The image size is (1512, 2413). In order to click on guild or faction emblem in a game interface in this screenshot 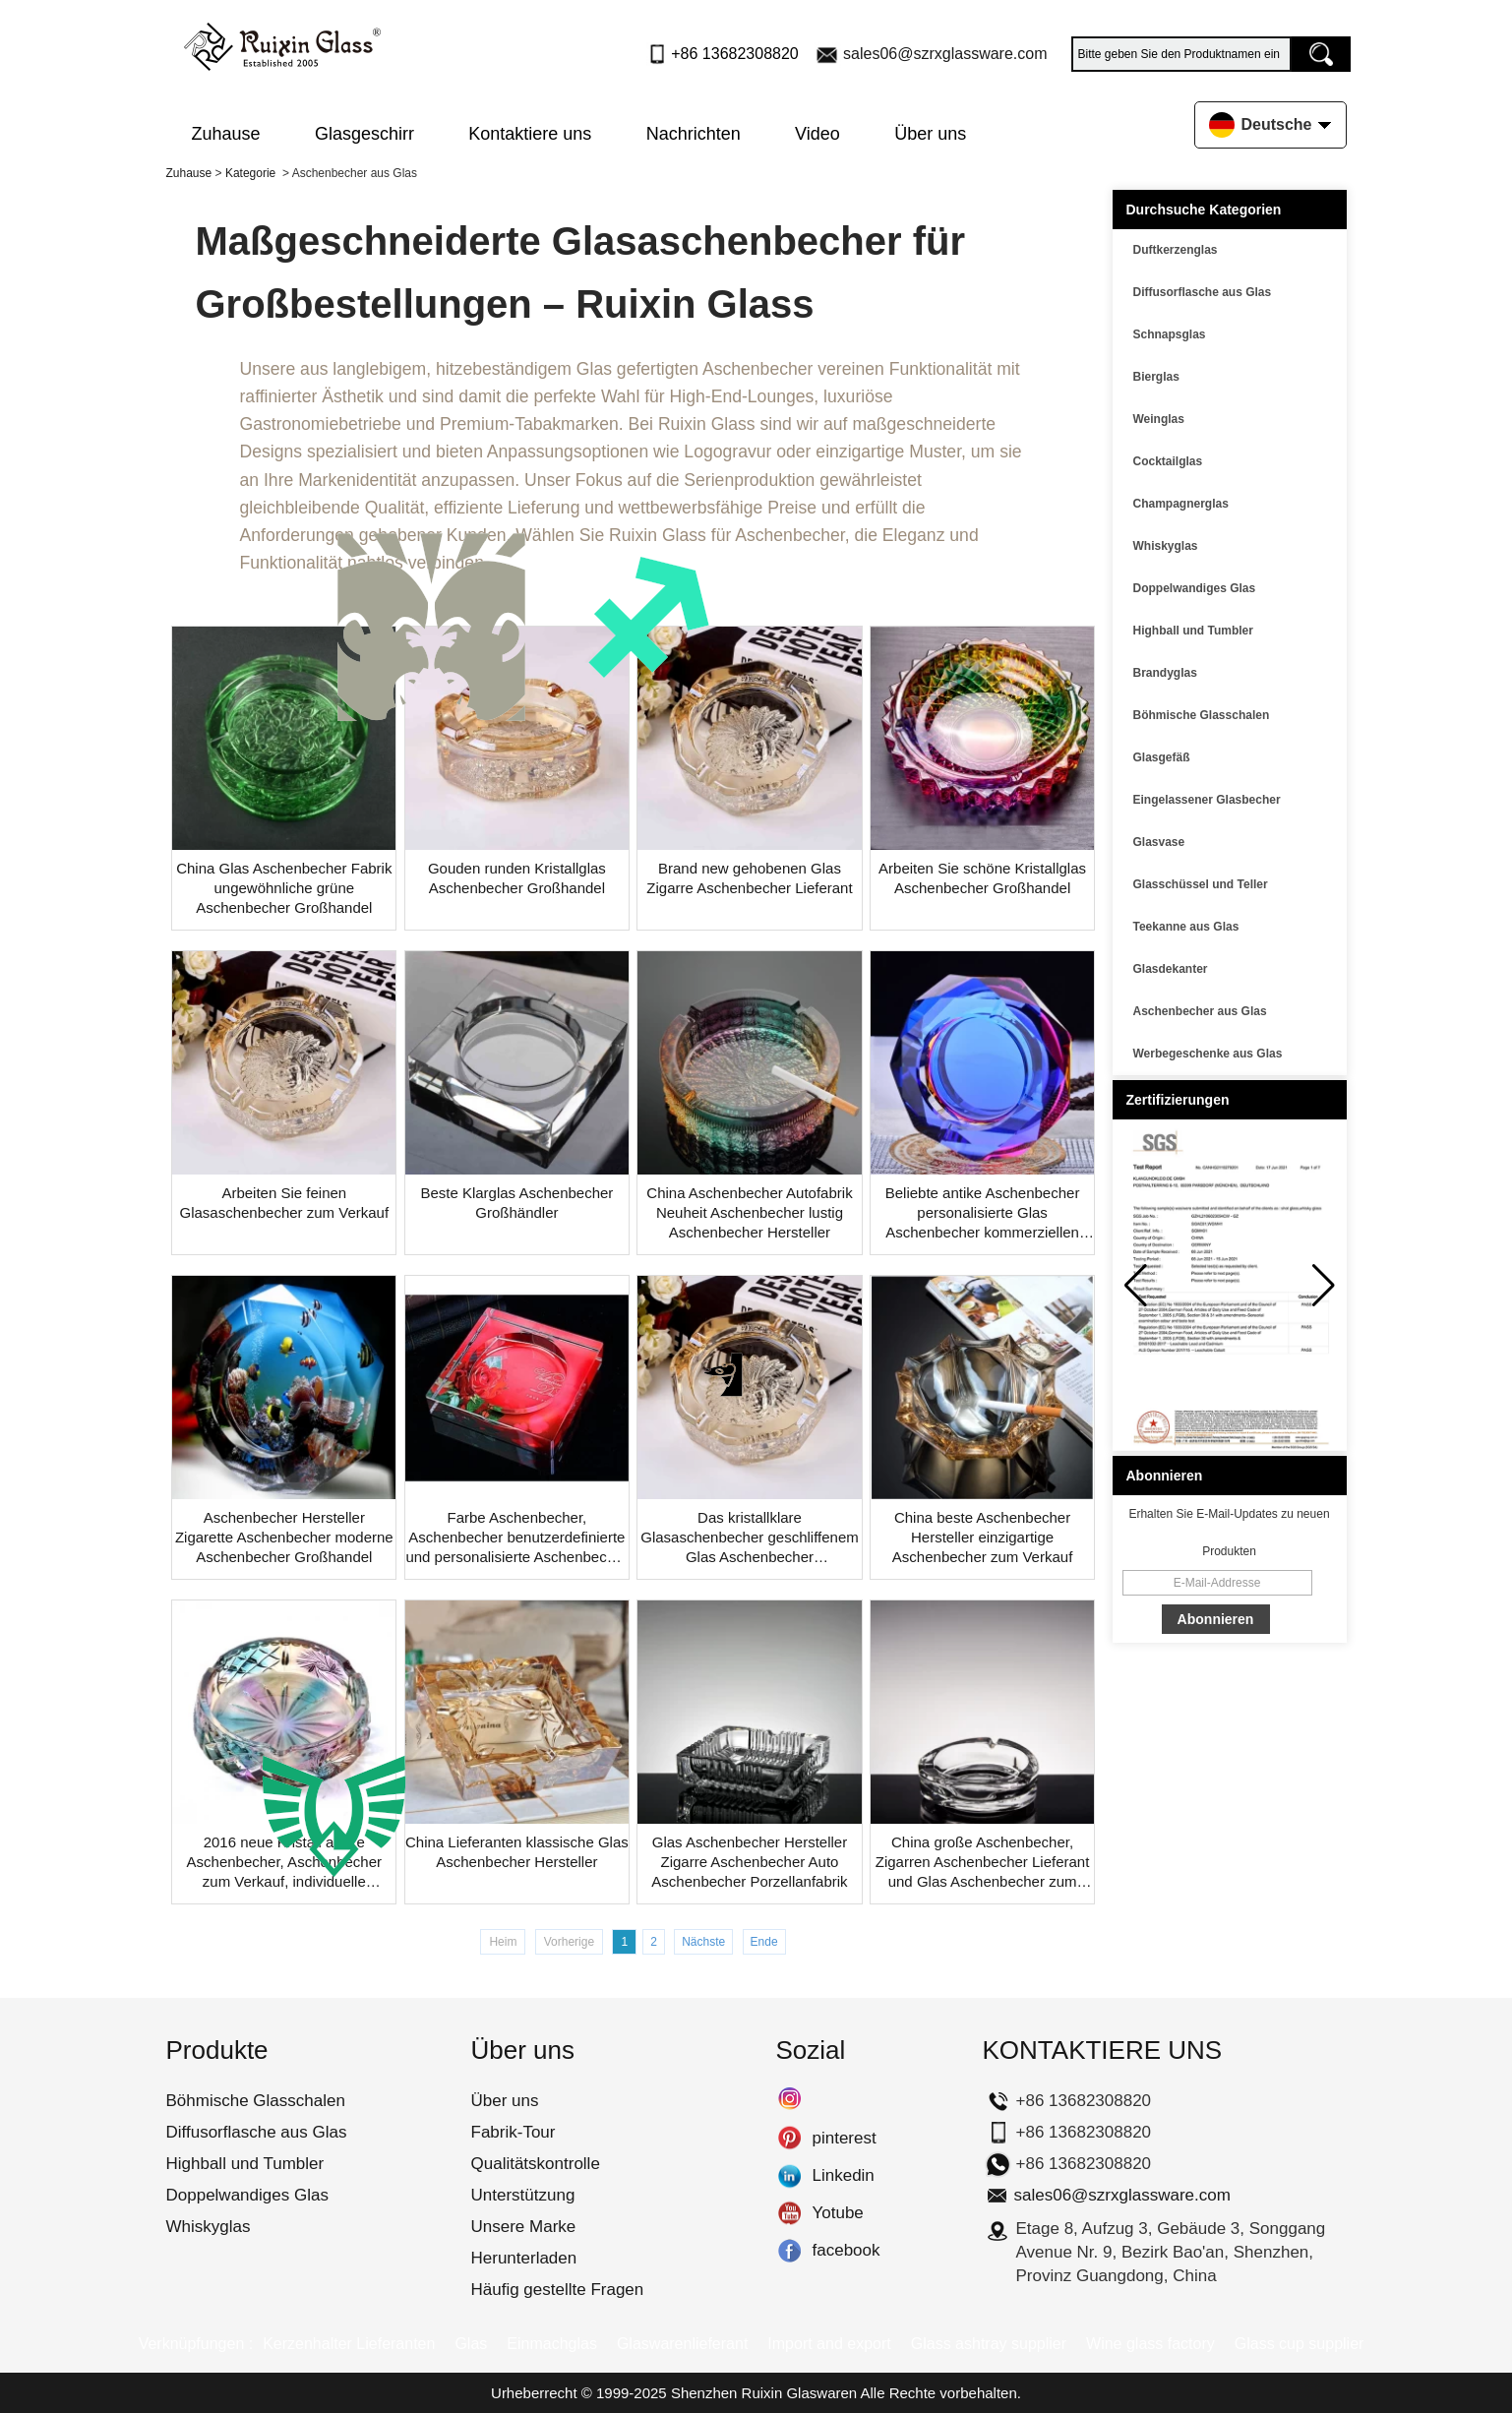, I will do `click(333, 1806)`.